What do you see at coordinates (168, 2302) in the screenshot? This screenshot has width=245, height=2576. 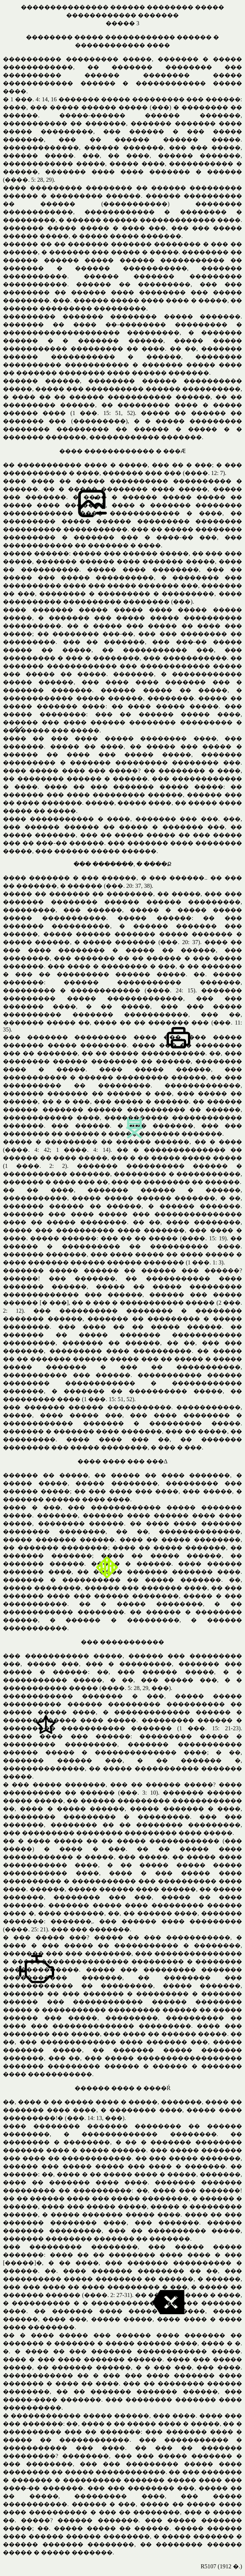 I see `delete the last character entered` at bounding box center [168, 2302].